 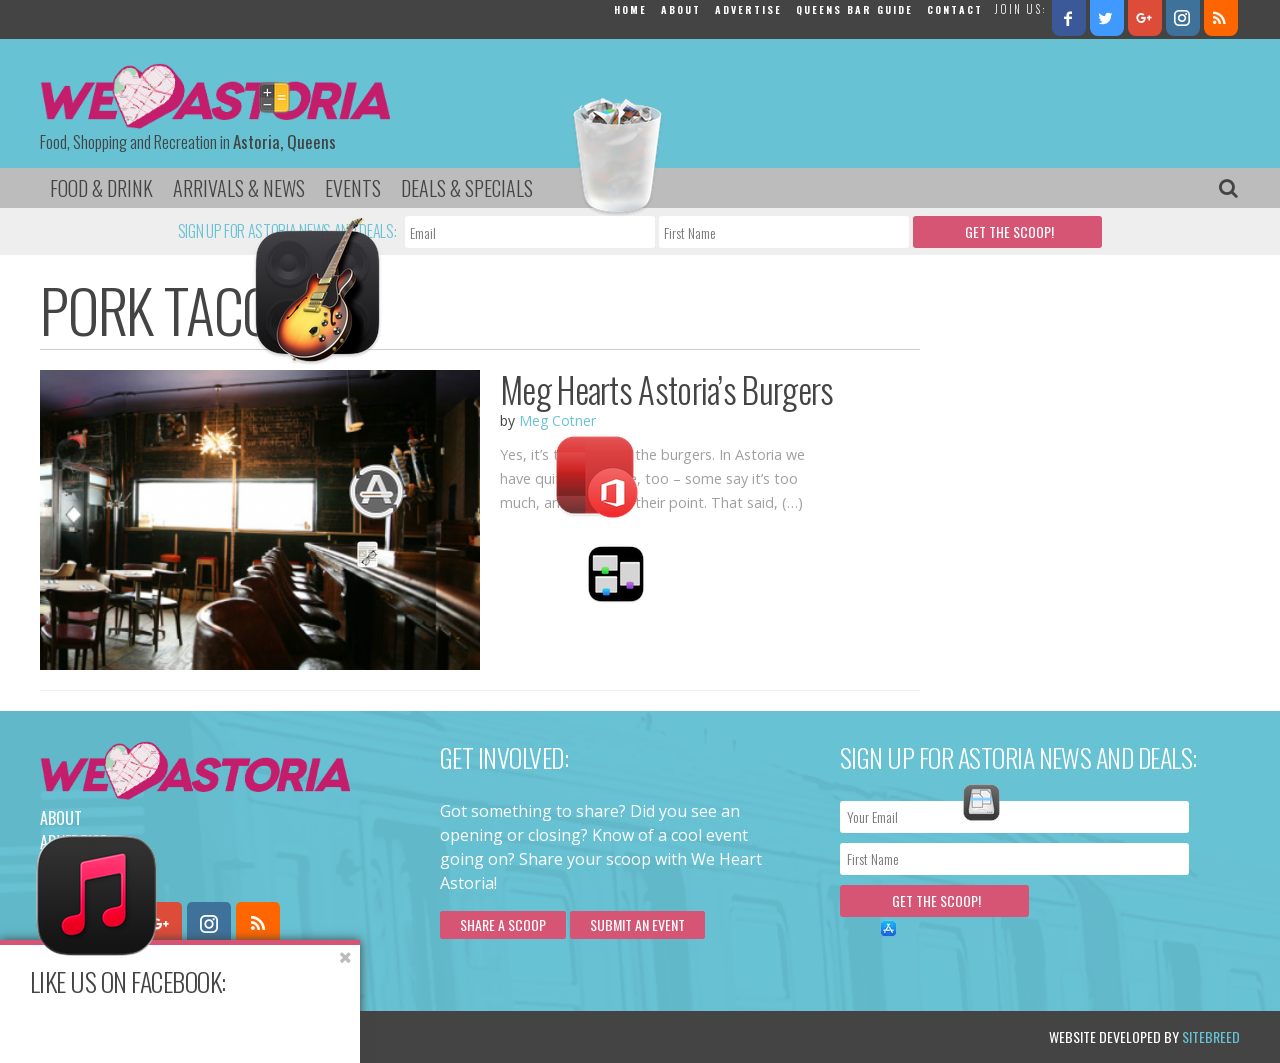 What do you see at coordinates (96, 895) in the screenshot?
I see `open the Apple Music app` at bounding box center [96, 895].